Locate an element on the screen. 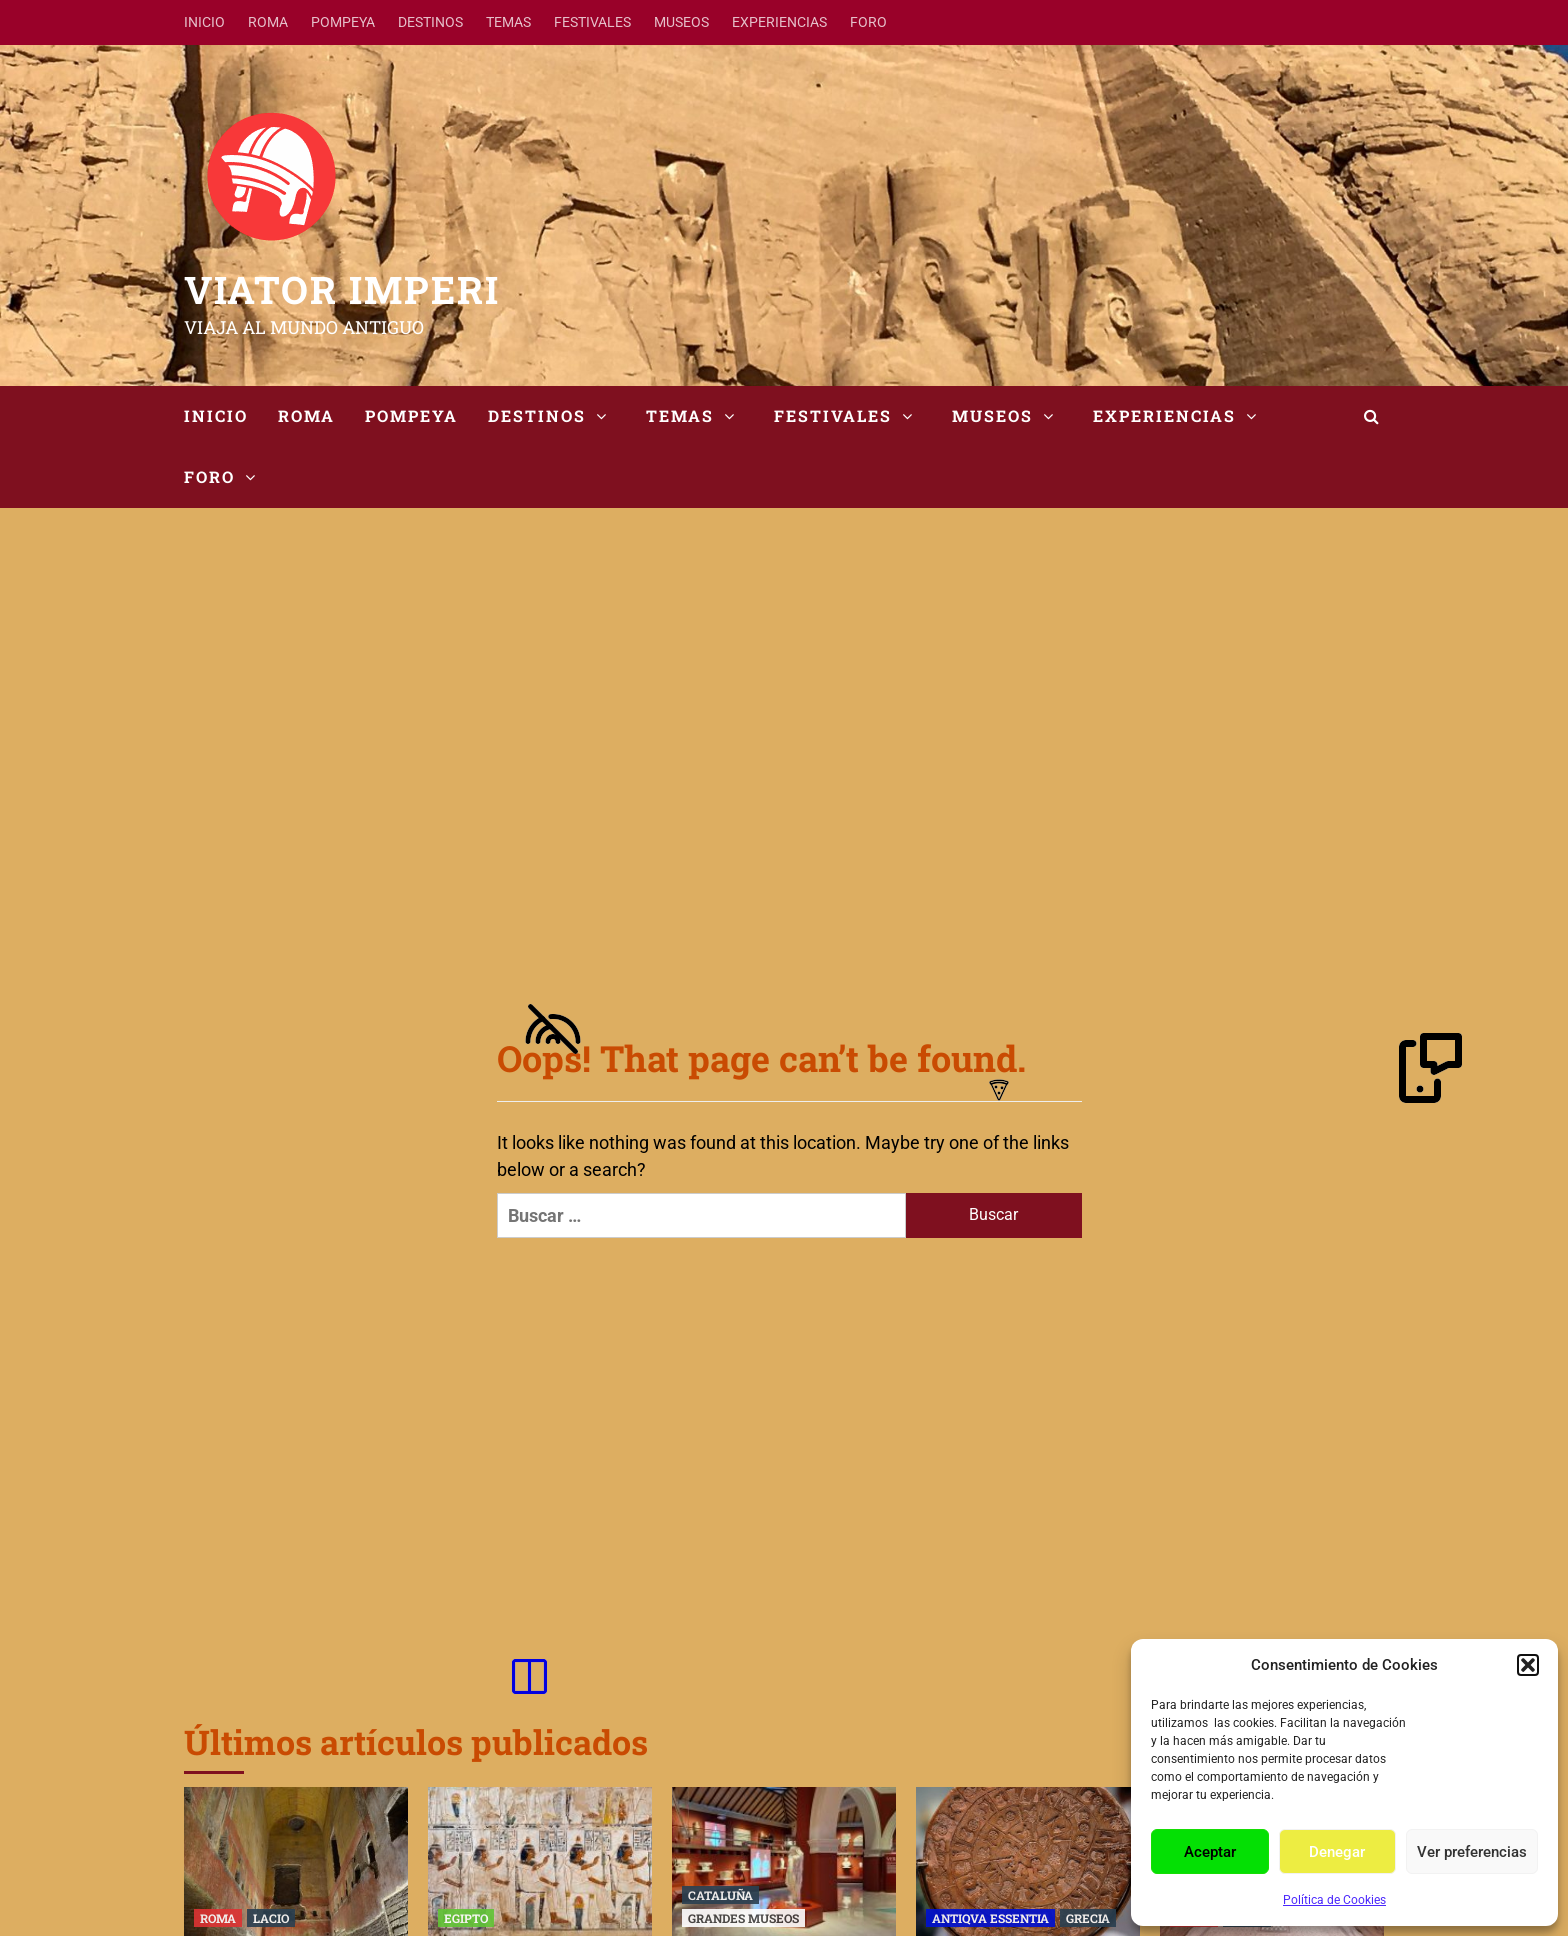  browse food or restaurant options is located at coordinates (999, 1090).